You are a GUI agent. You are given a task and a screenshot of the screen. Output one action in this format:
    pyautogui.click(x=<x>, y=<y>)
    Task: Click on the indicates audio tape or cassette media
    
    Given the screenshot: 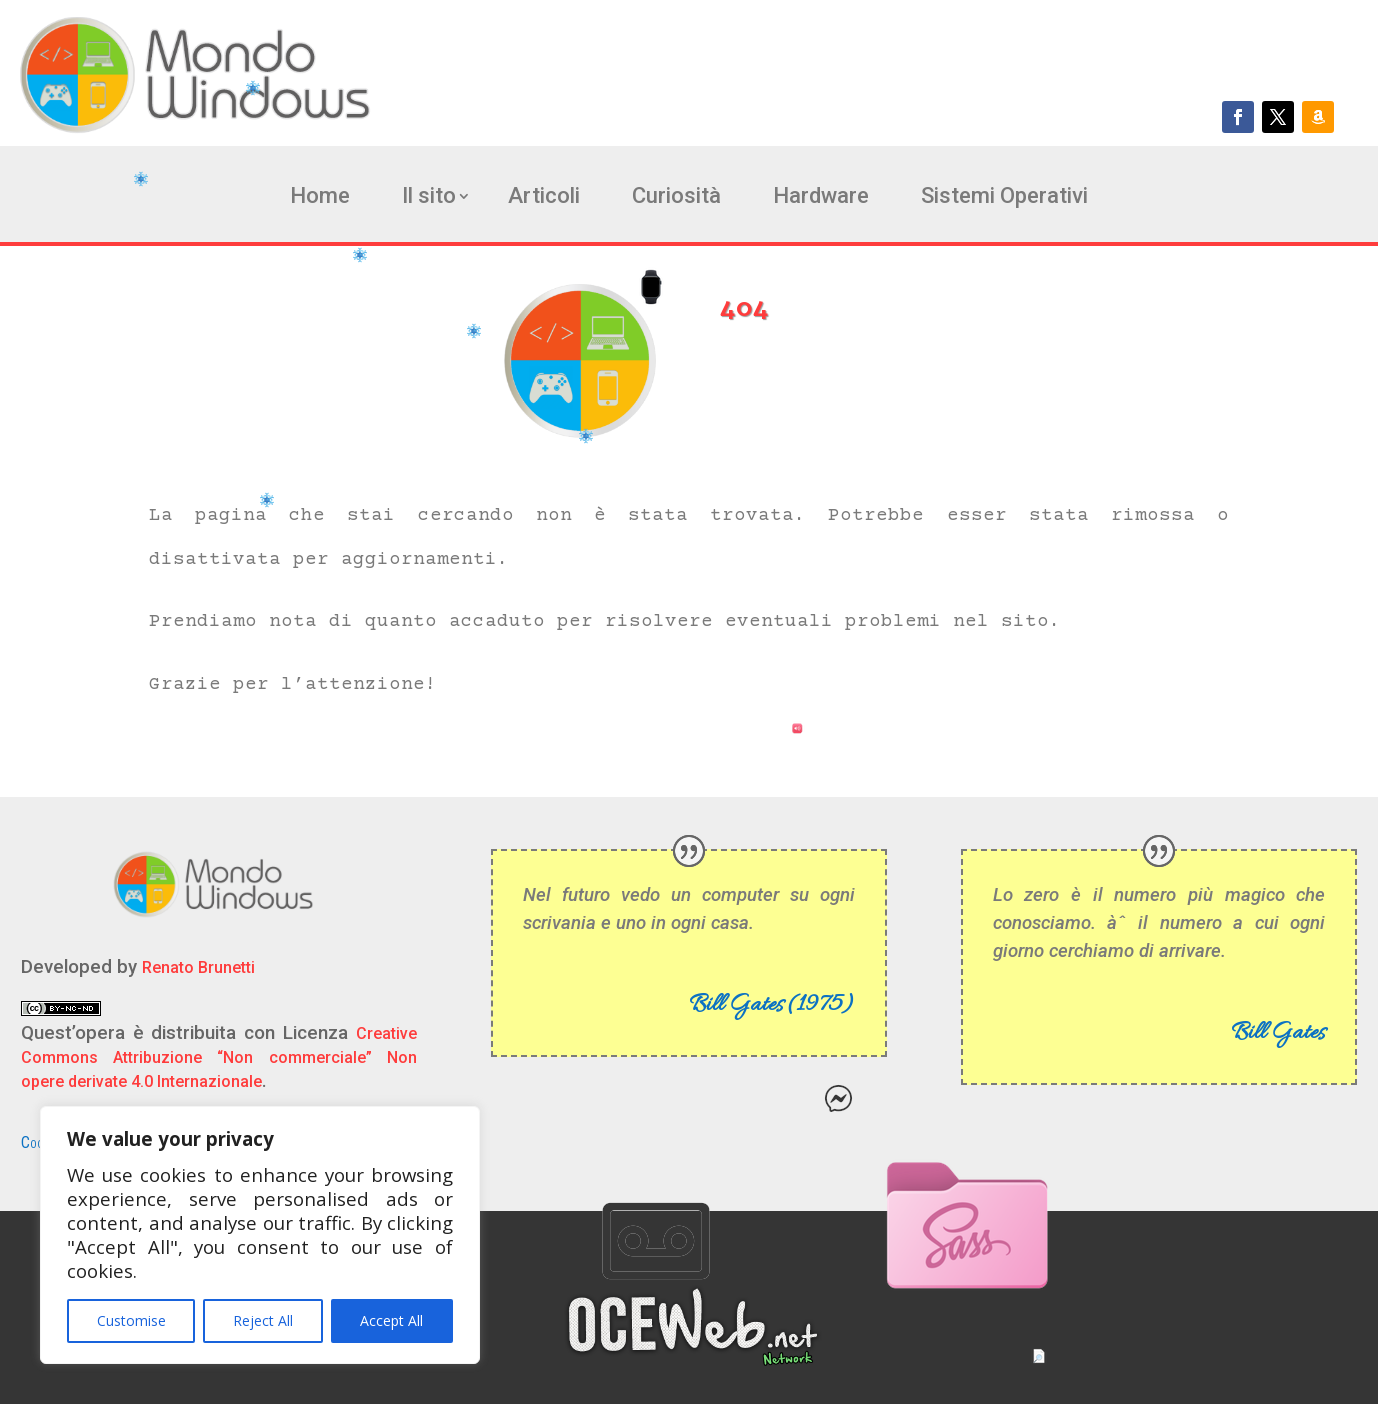 What is the action you would take?
    pyautogui.click(x=656, y=1241)
    